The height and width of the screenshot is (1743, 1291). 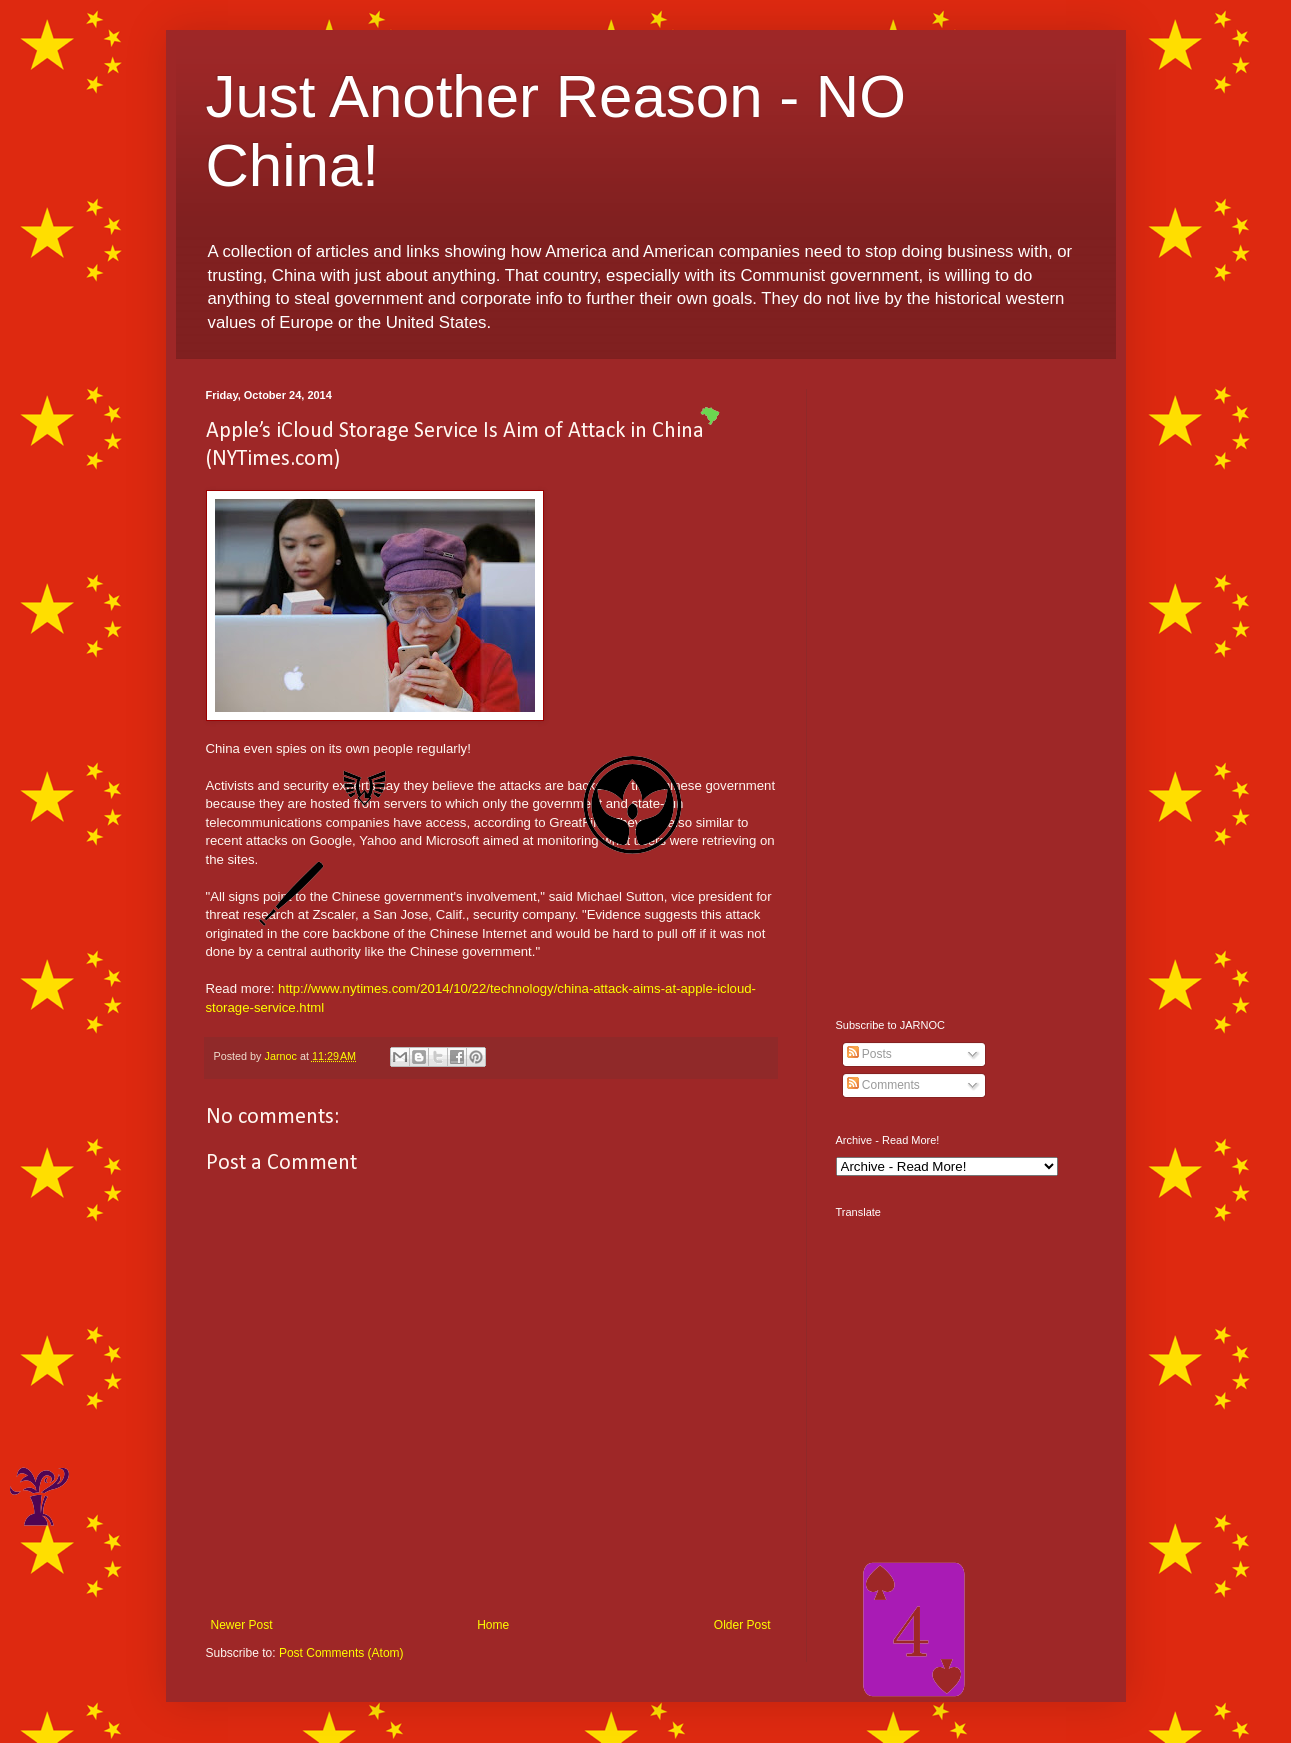 What do you see at coordinates (39, 1496) in the screenshot?
I see `potion or magical item in inventory` at bounding box center [39, 1496].